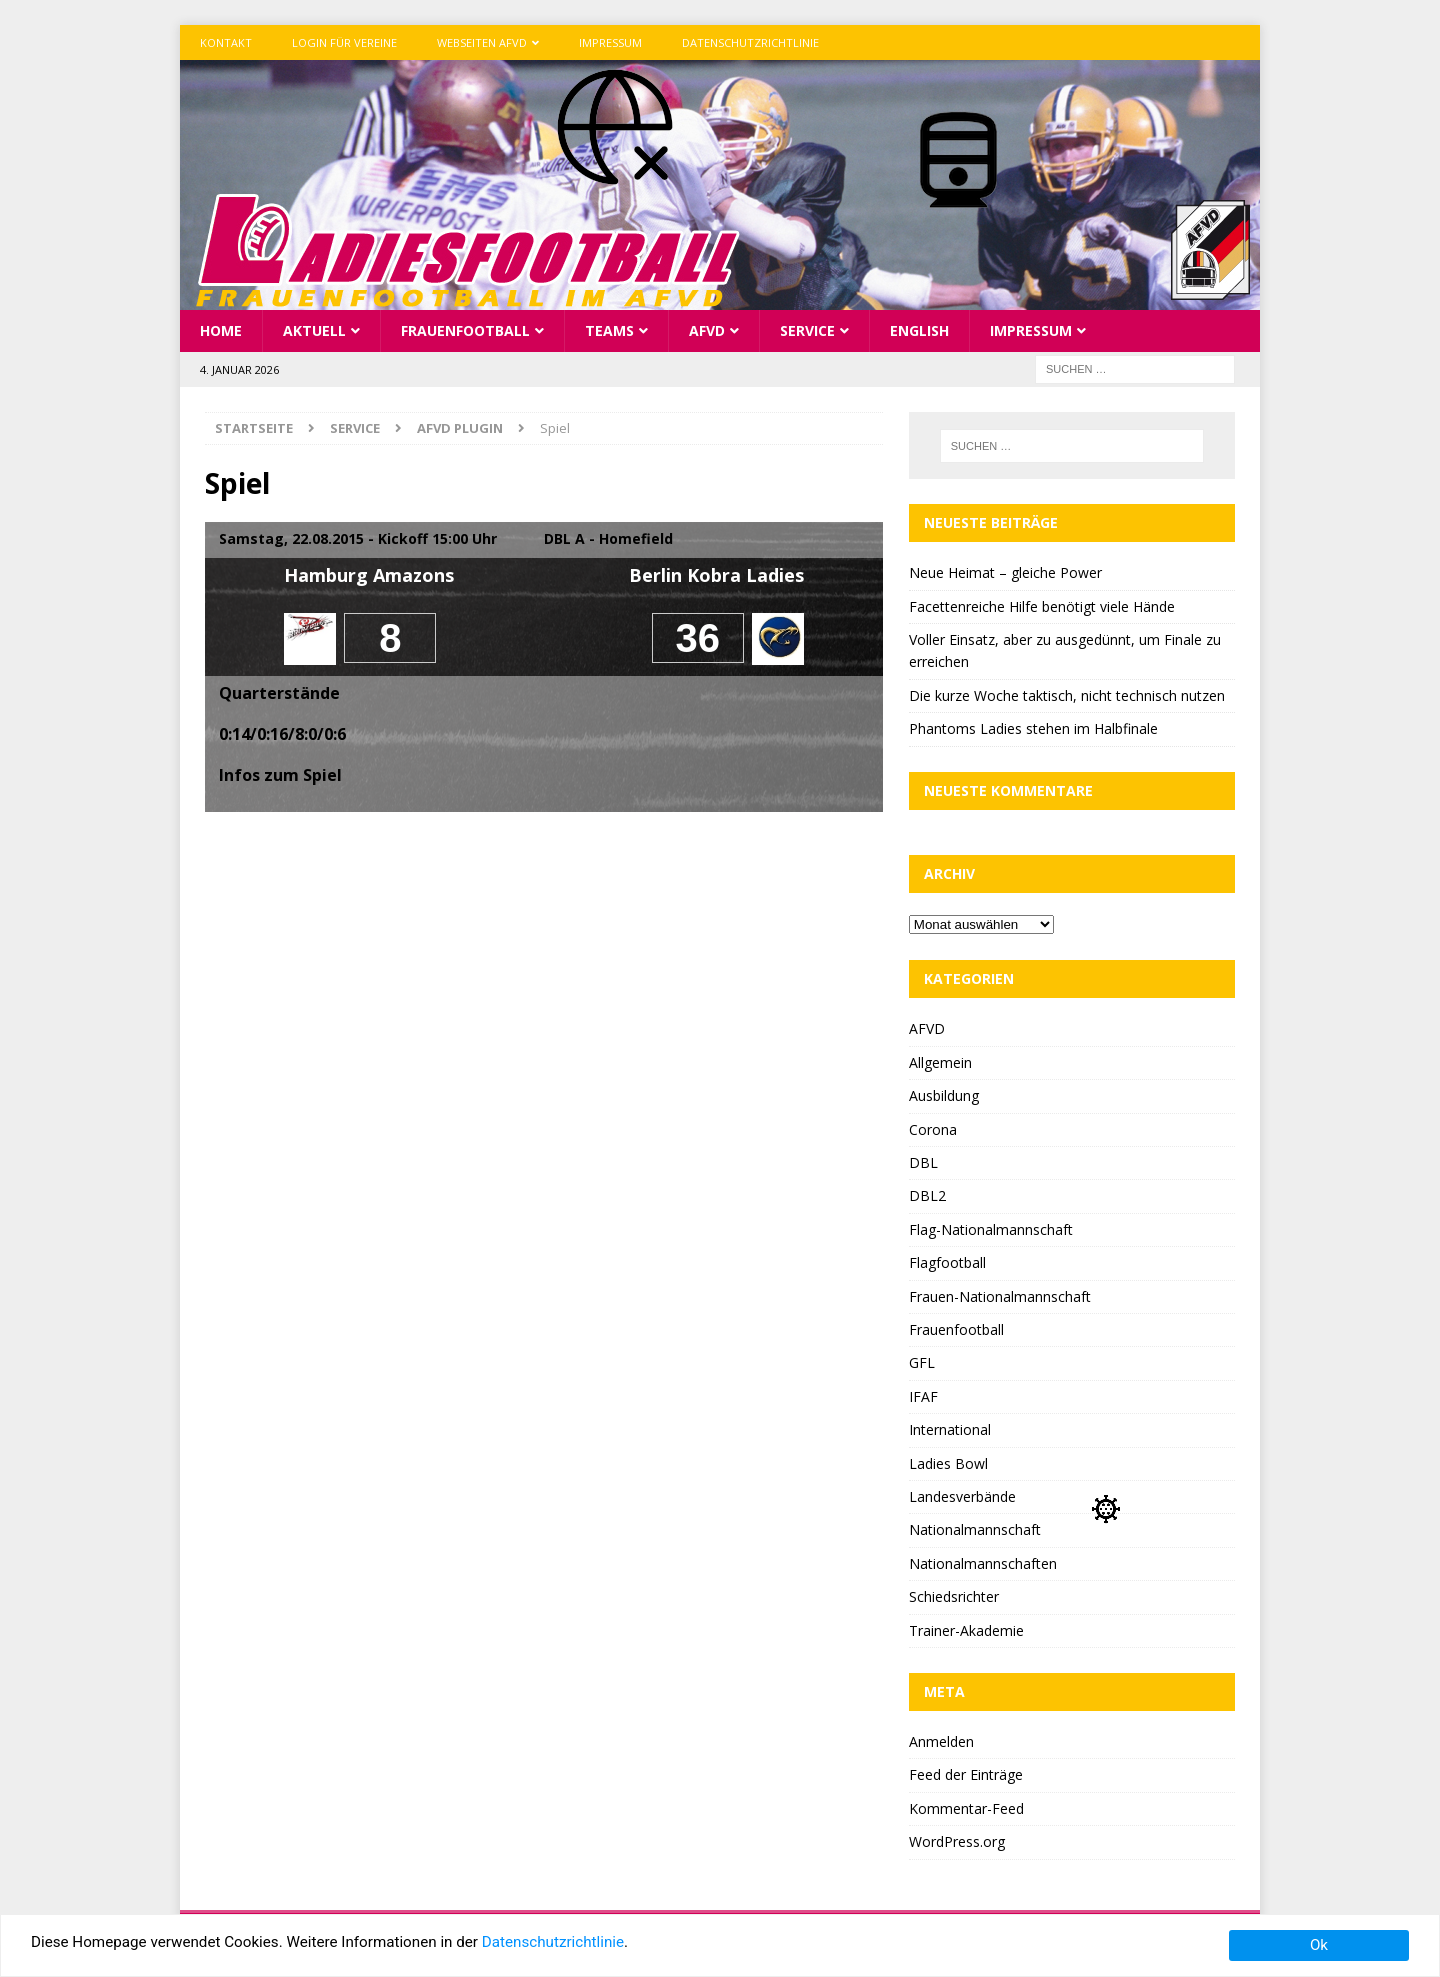  I want to click on view covid-19 related information, so click(1106, 1509).